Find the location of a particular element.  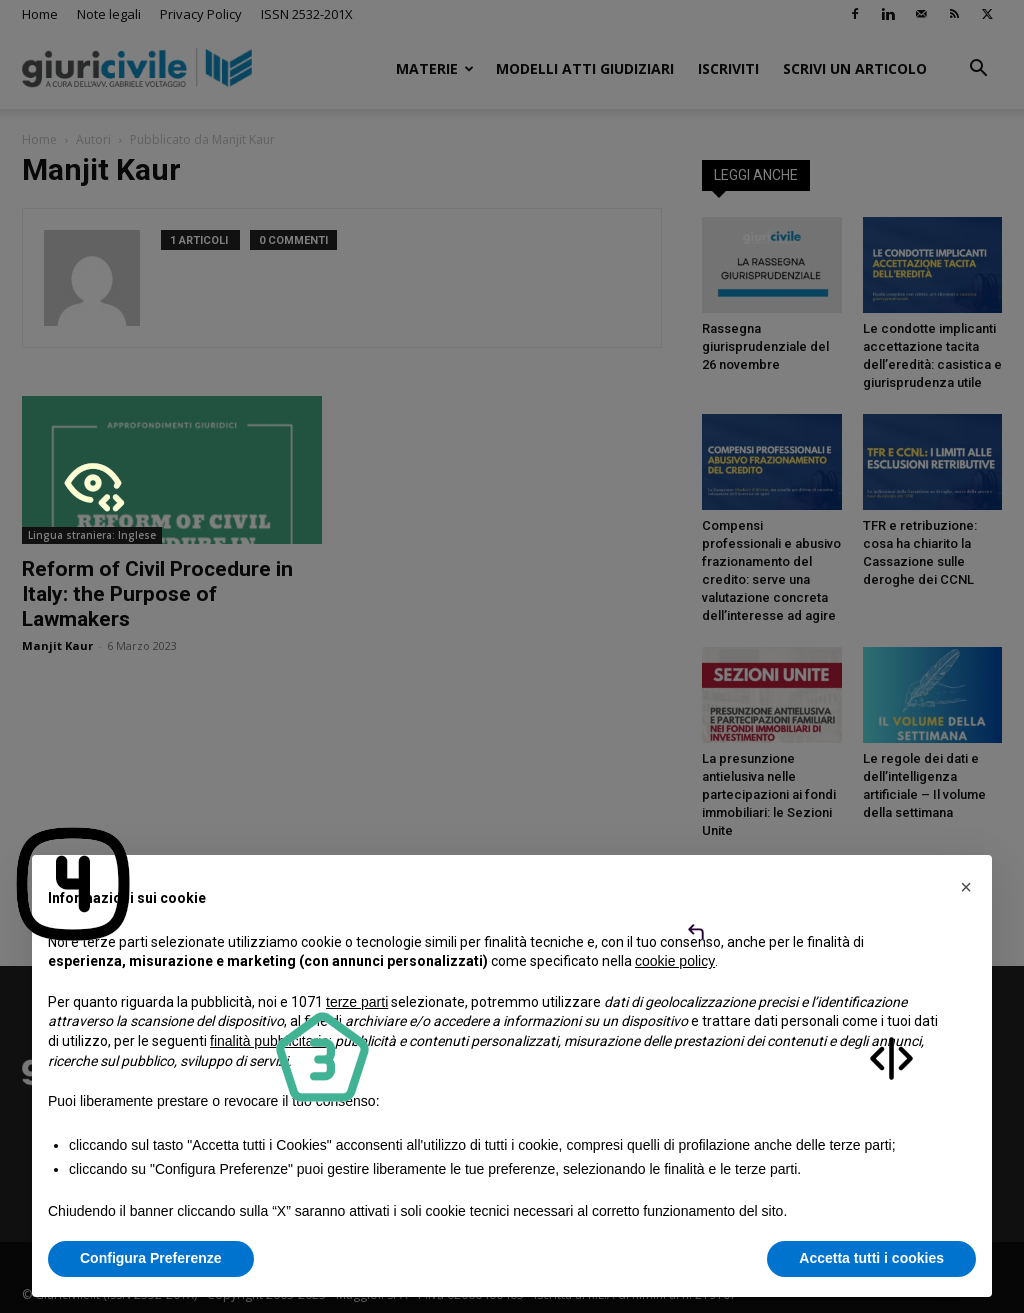

indicates step 4 in a multi-step process is located at coordinates (73, 884).